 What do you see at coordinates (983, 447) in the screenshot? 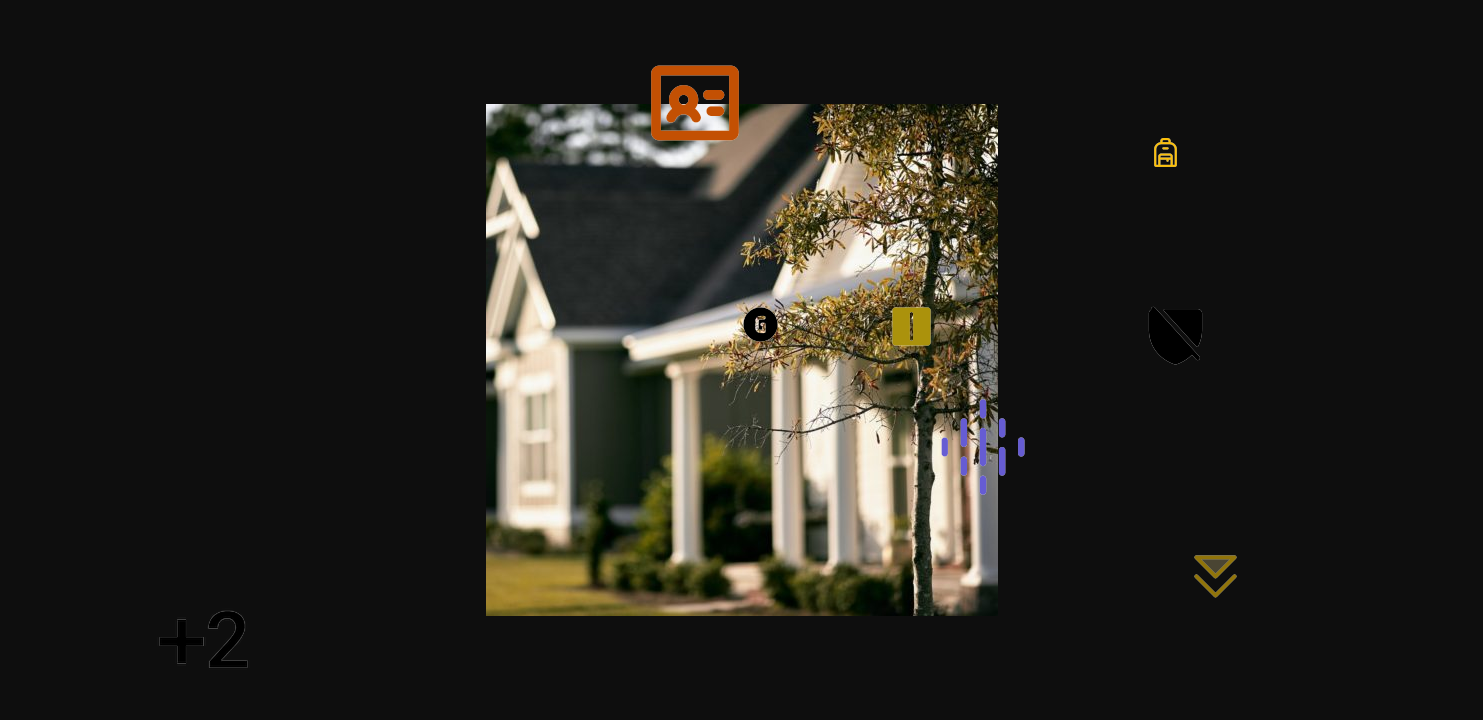
I see `open google podcasts app` at bounding box center [983, 447].